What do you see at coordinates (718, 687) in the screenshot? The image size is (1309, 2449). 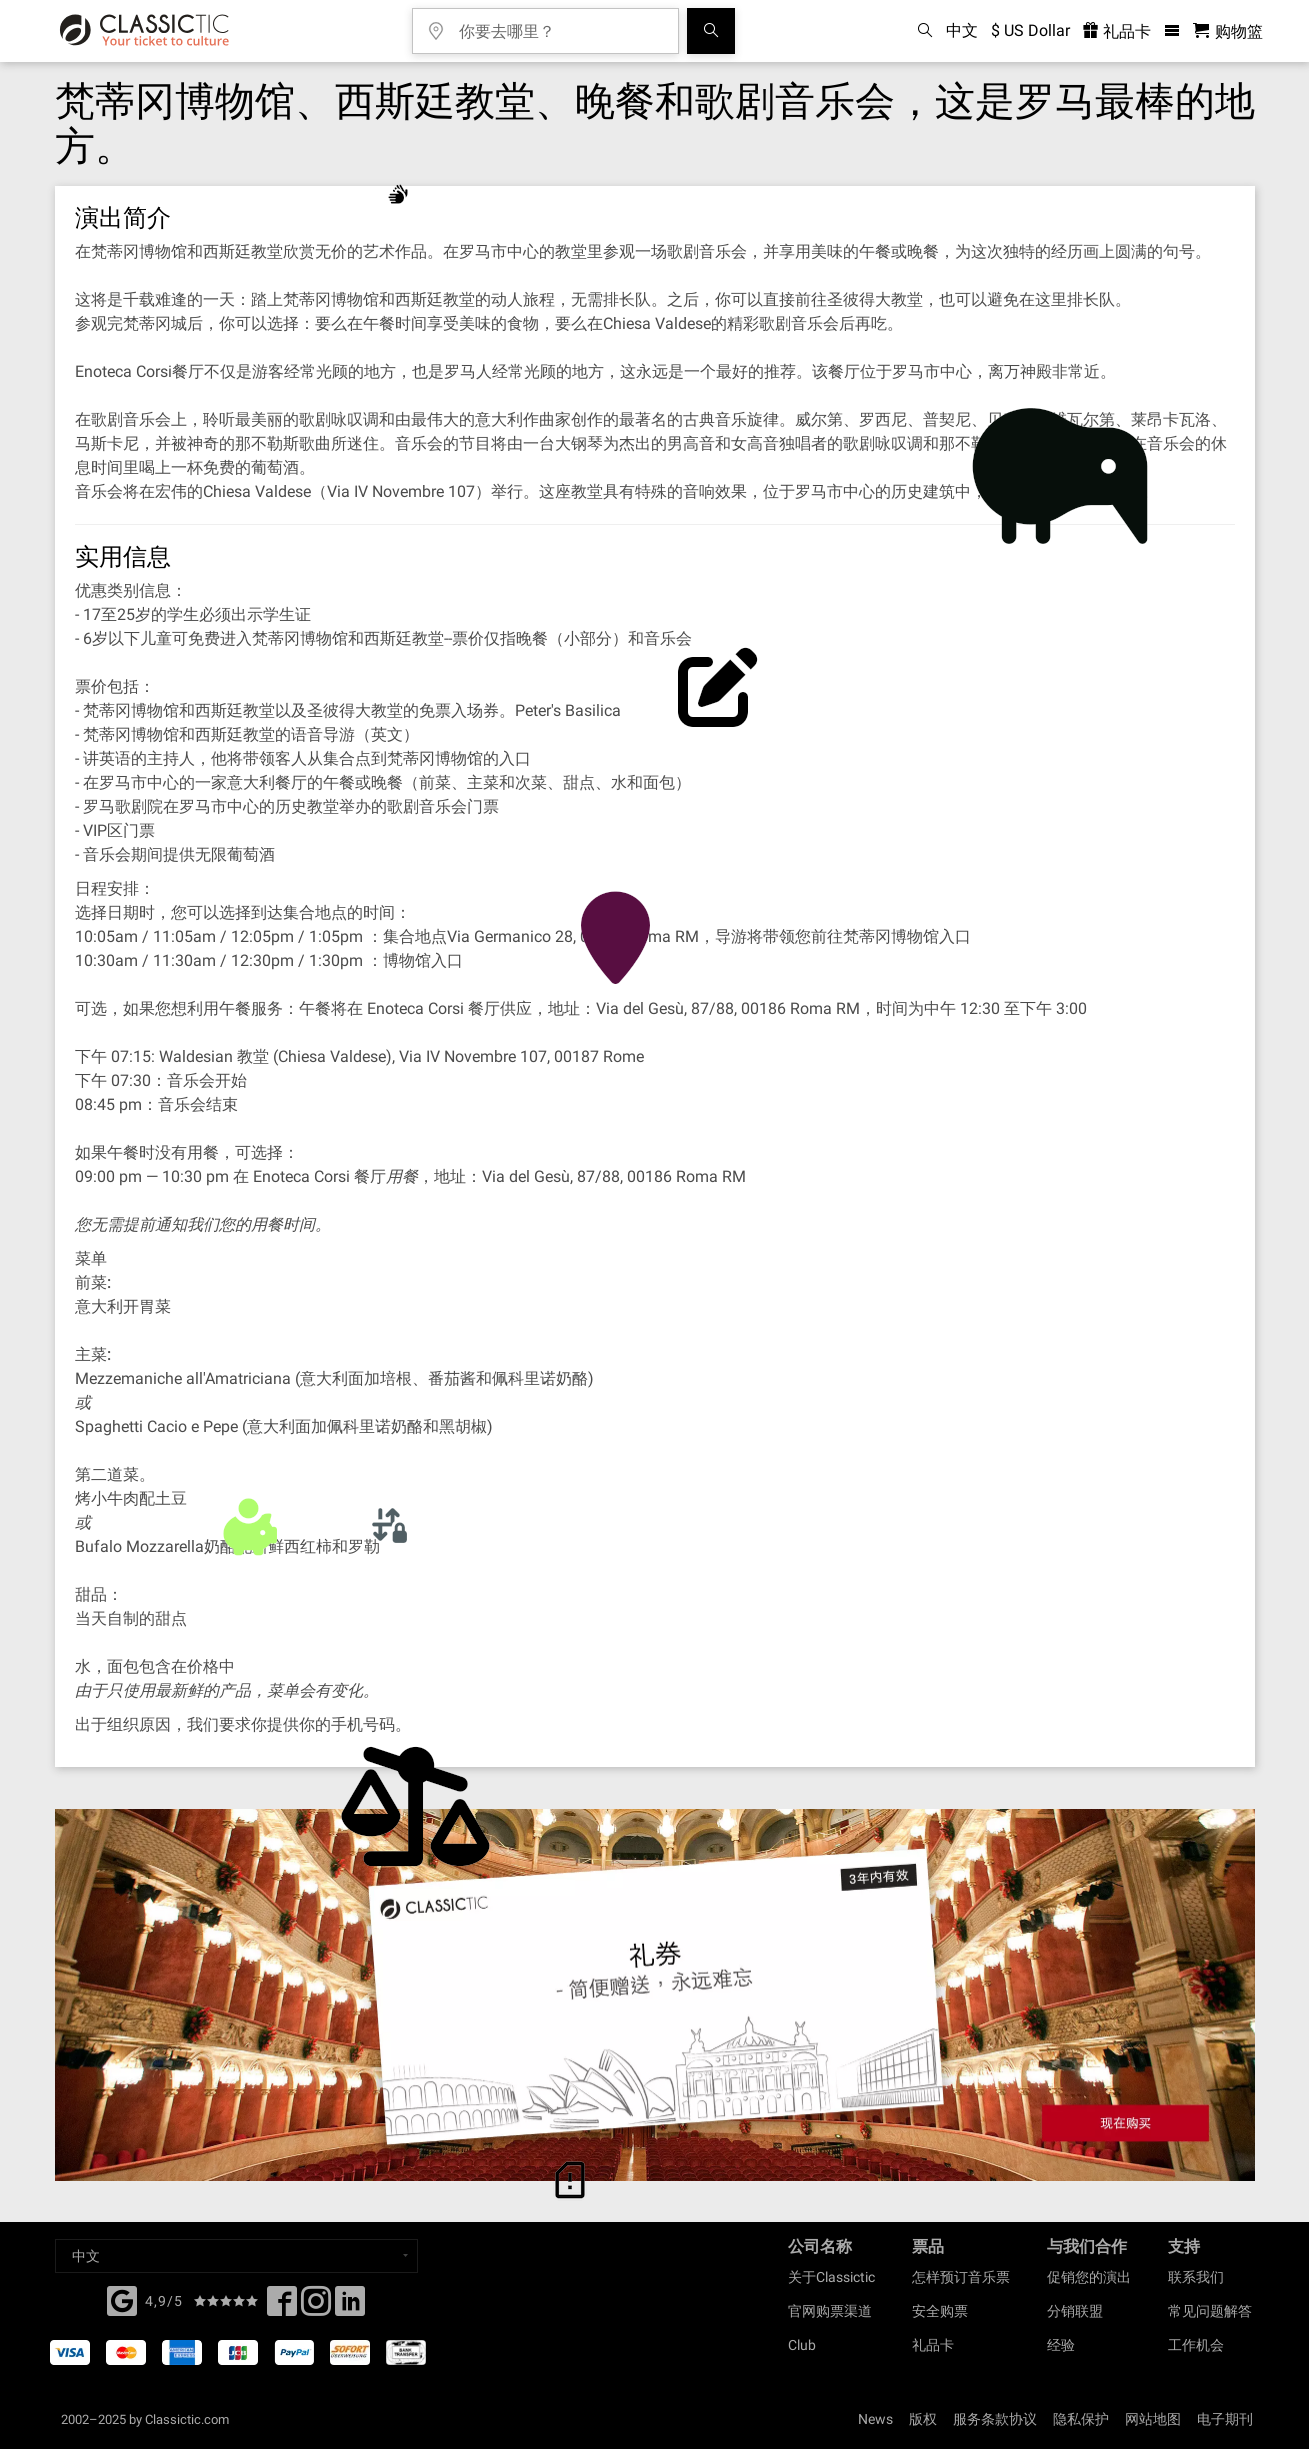 I see `edit or modify content` at bounding box center [718, 687].